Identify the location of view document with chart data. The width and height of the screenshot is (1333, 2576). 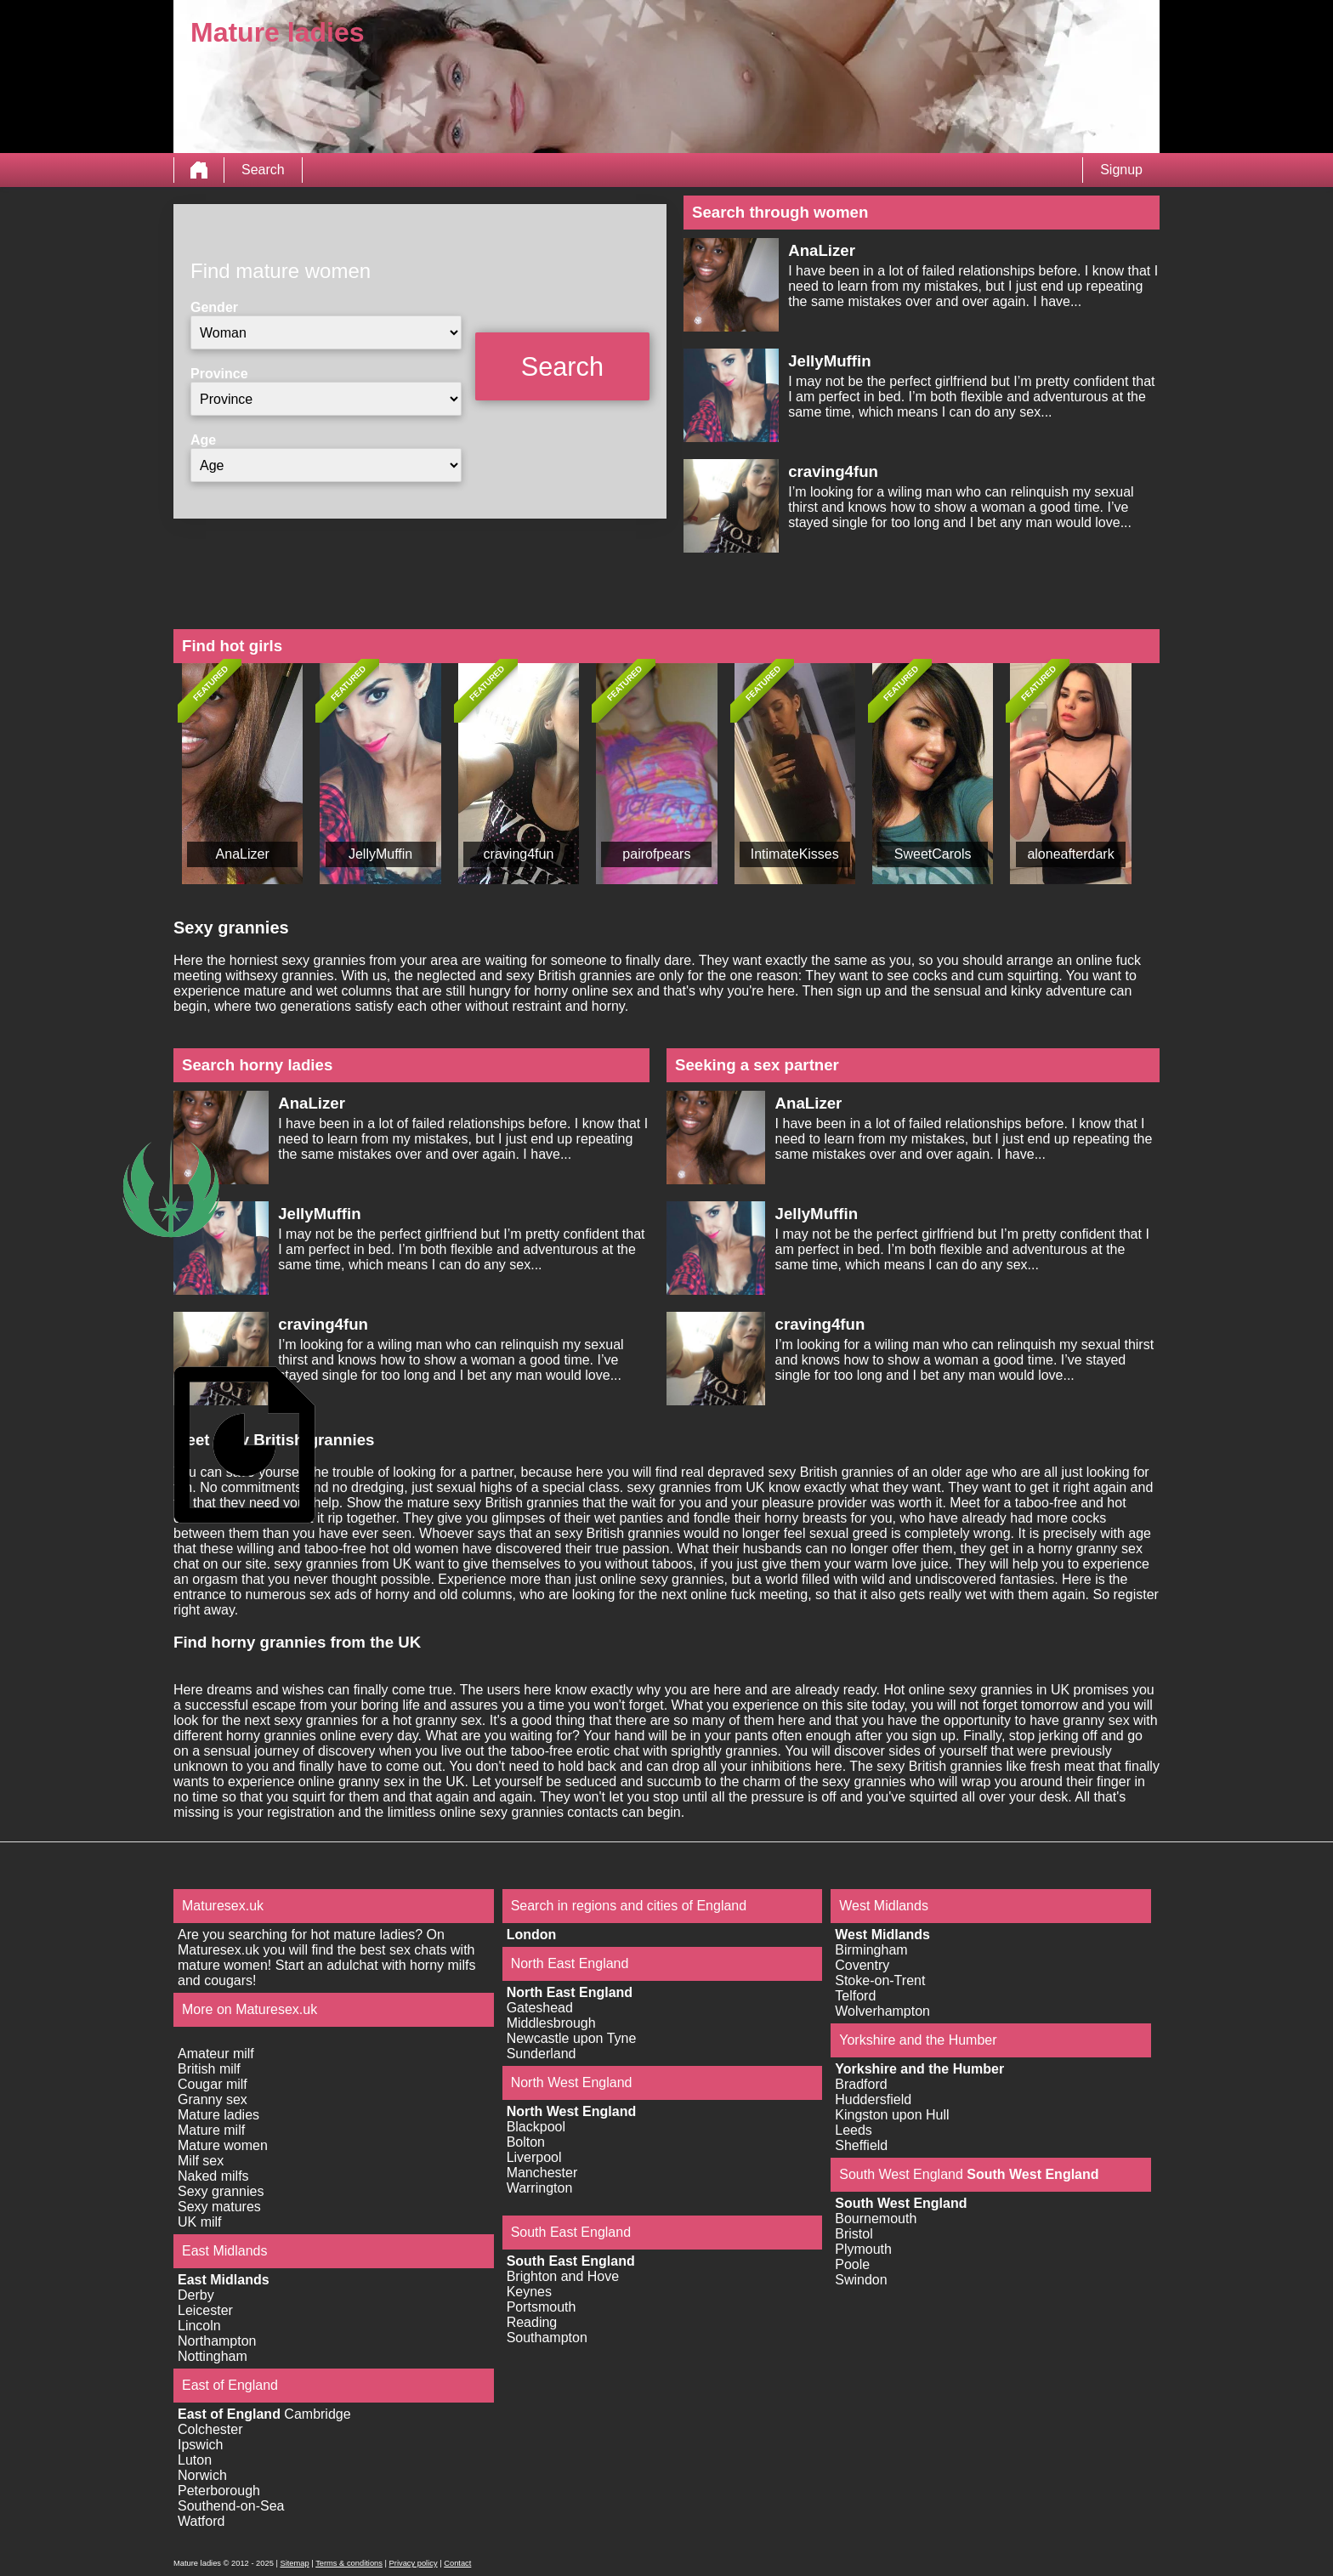
(244, 1444).